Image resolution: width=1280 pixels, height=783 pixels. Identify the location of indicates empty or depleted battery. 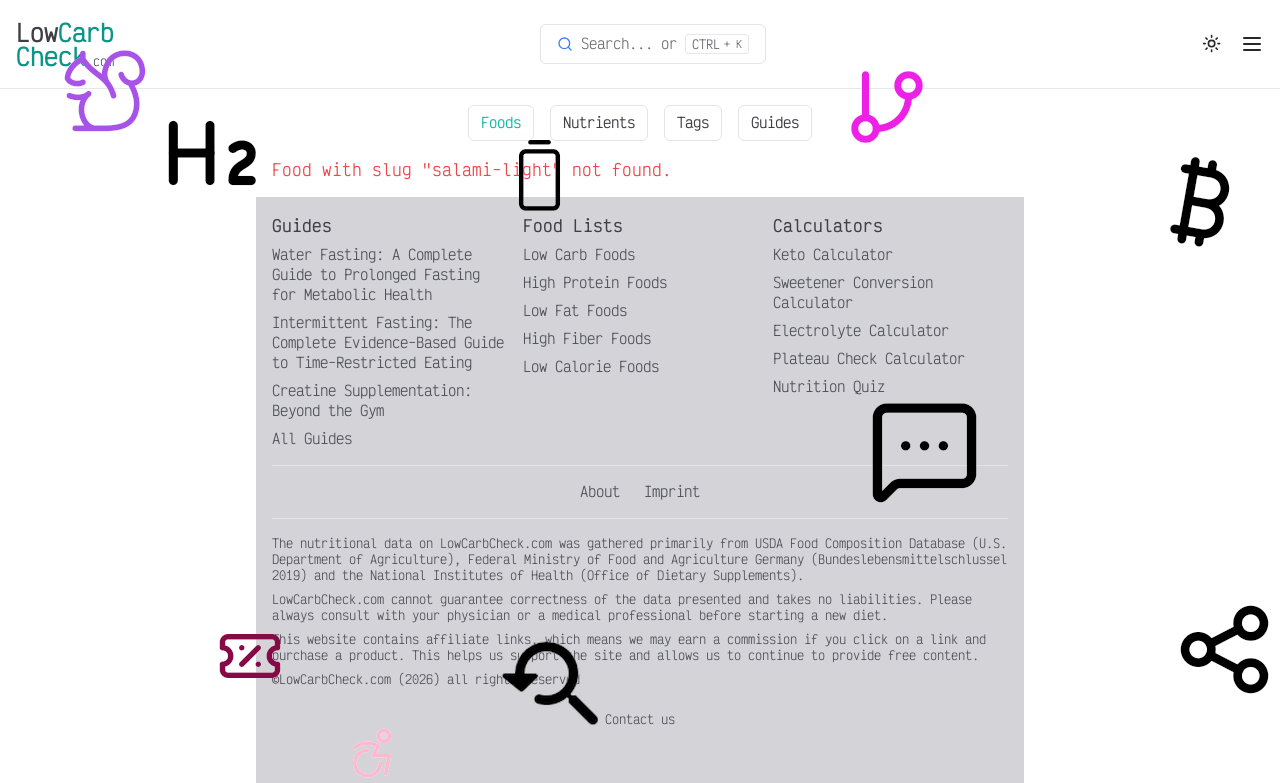
(539, 176).